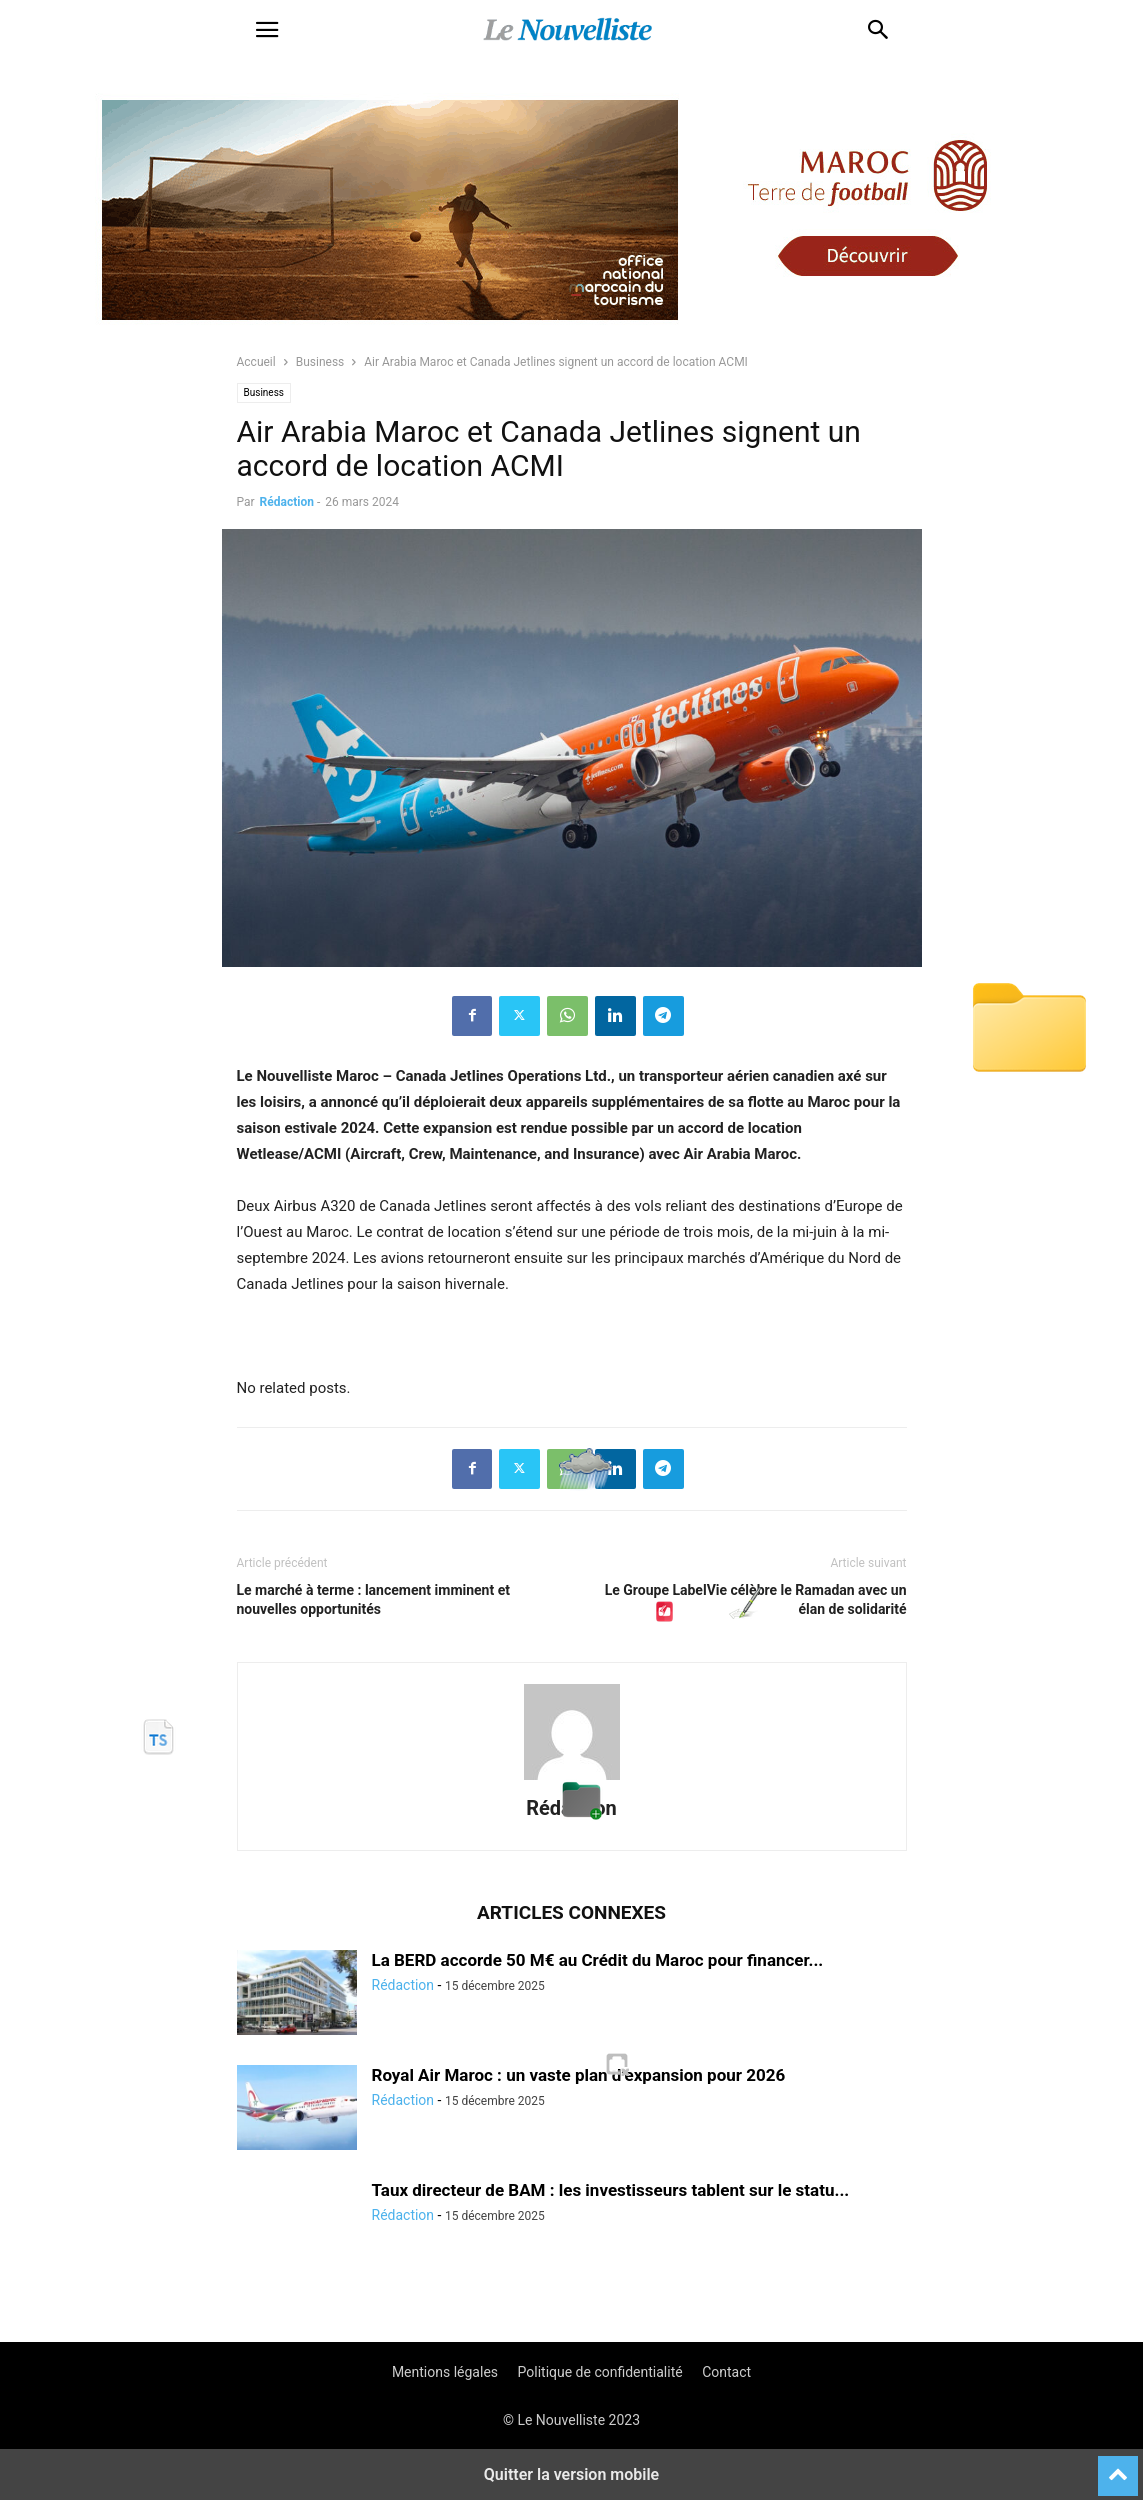 The width and height of the screenshot is (1143, 2500). I want to click on a typescript source code file, so click(158, 1736).